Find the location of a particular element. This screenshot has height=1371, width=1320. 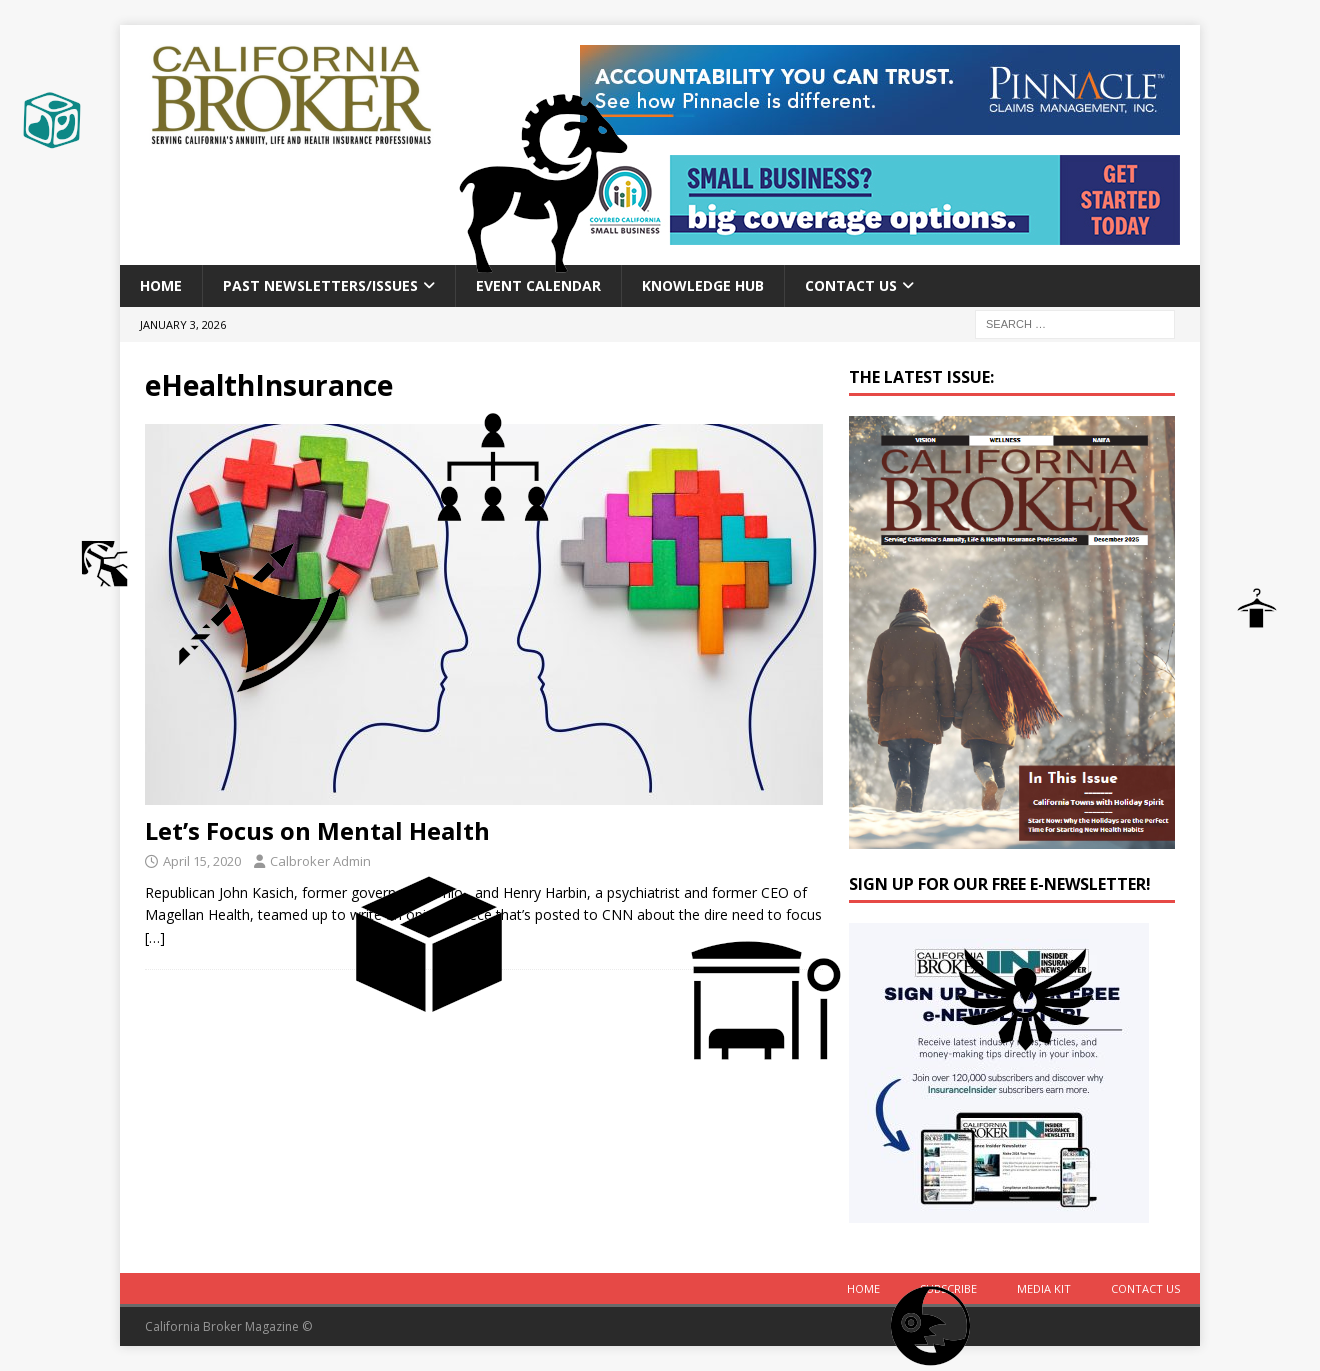

indicates a frozen or cooling effect in gameplay is located at coordinates (52, 120).